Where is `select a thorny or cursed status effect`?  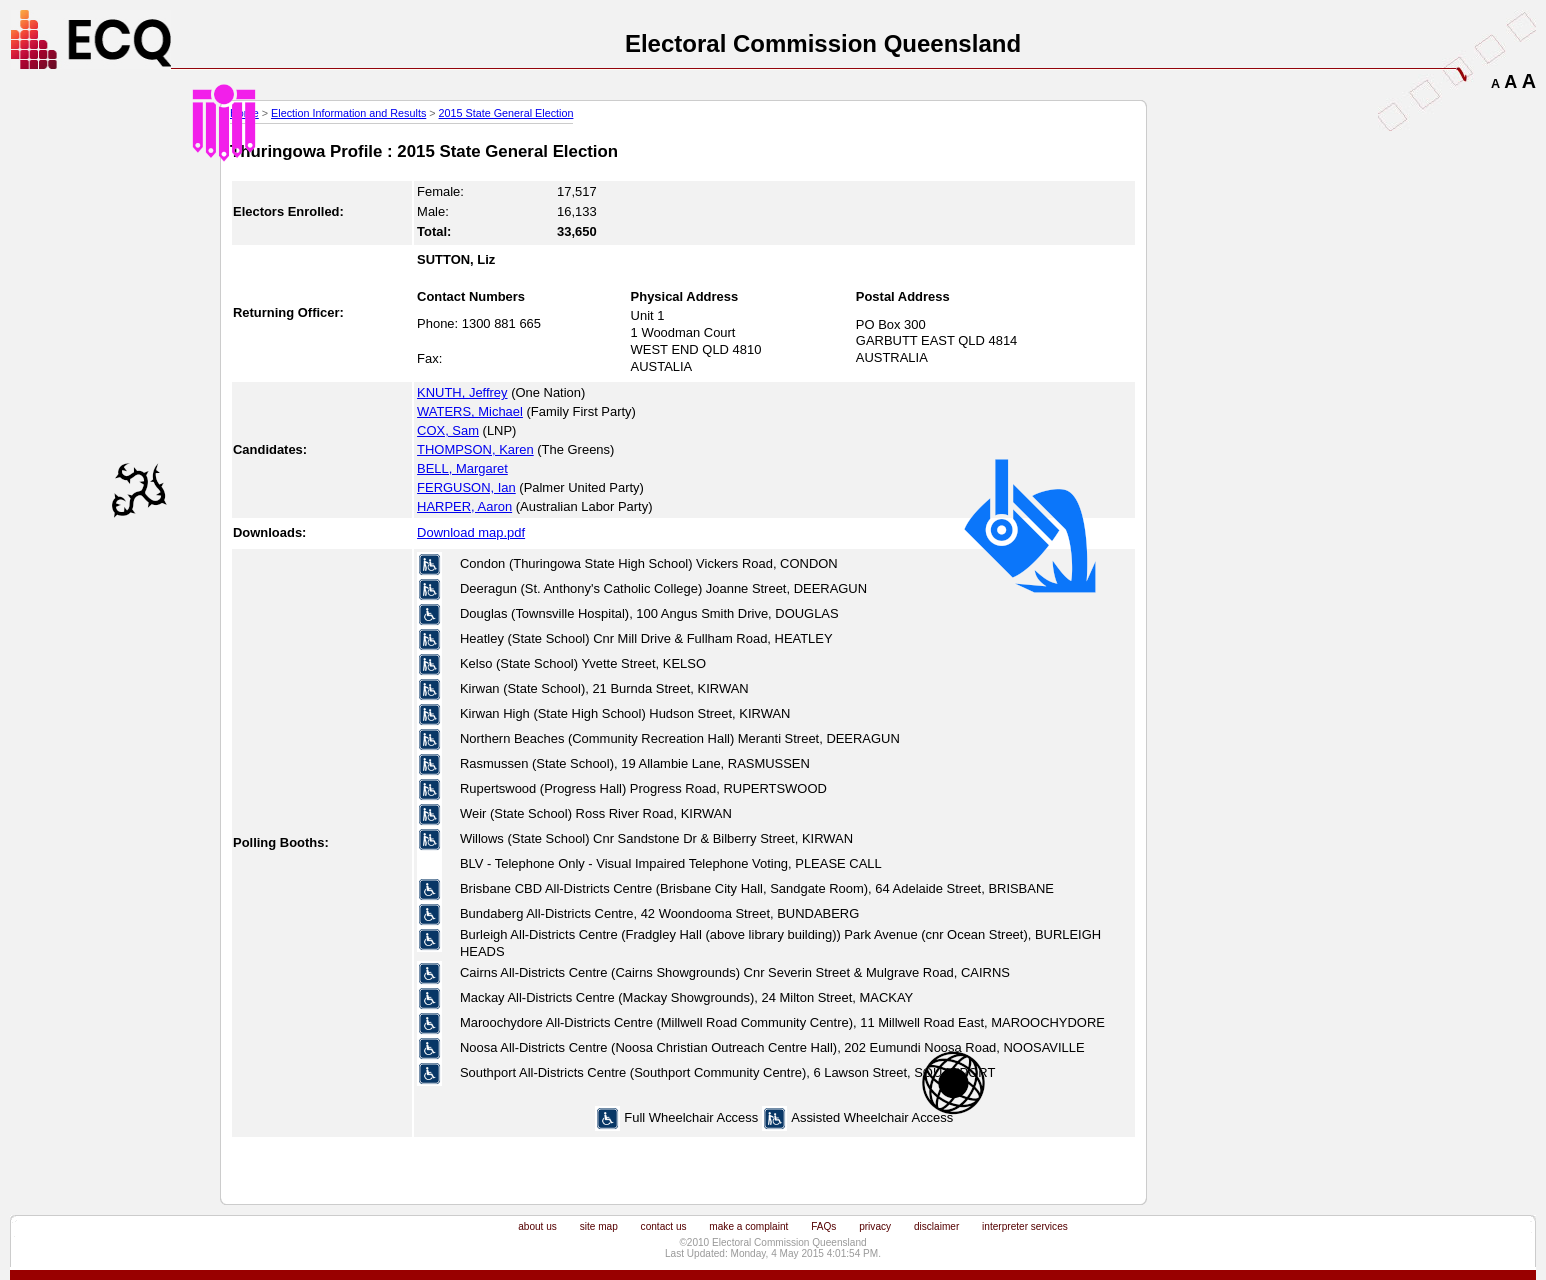 select a thorny or cursed status effect is located at coordinates (138, 489).